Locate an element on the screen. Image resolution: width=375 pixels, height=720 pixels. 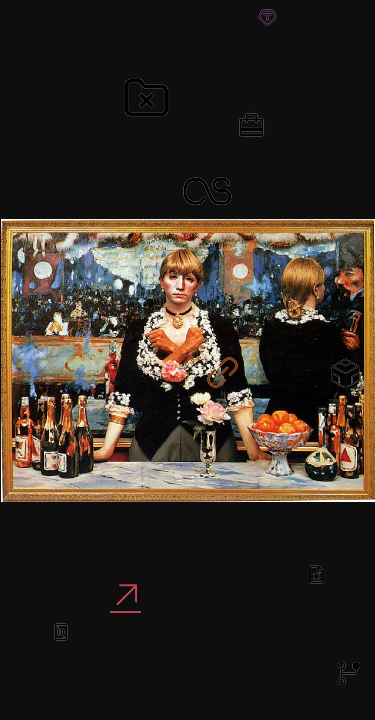
access travel documents or itinerary is located at coordinates (251, 125).